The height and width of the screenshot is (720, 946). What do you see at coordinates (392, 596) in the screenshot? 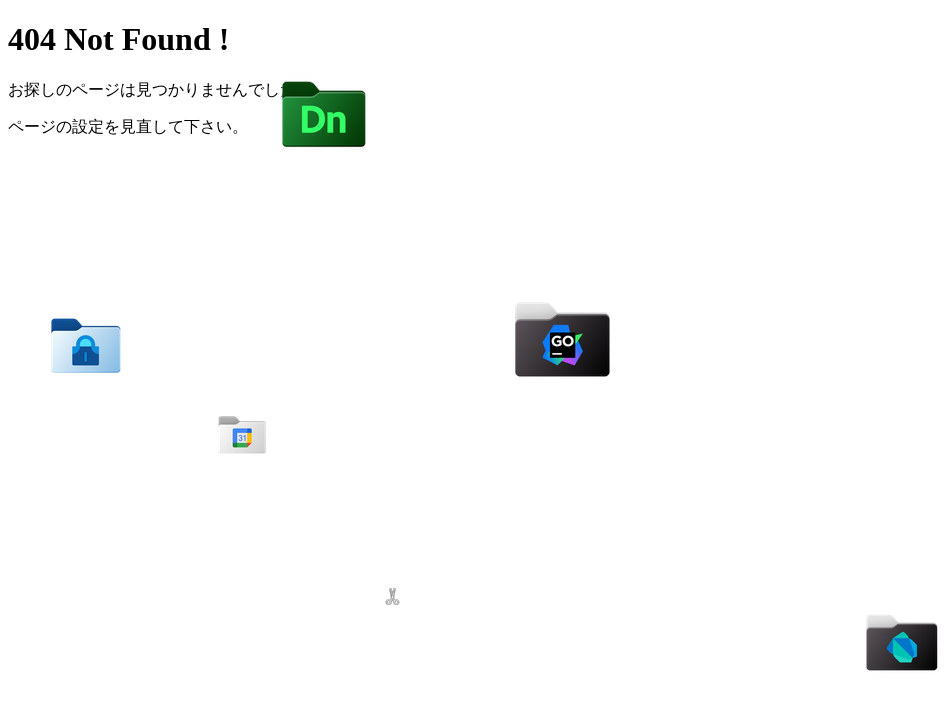
I see `cut selected content to clipboard` at bounding box center [392, 596].